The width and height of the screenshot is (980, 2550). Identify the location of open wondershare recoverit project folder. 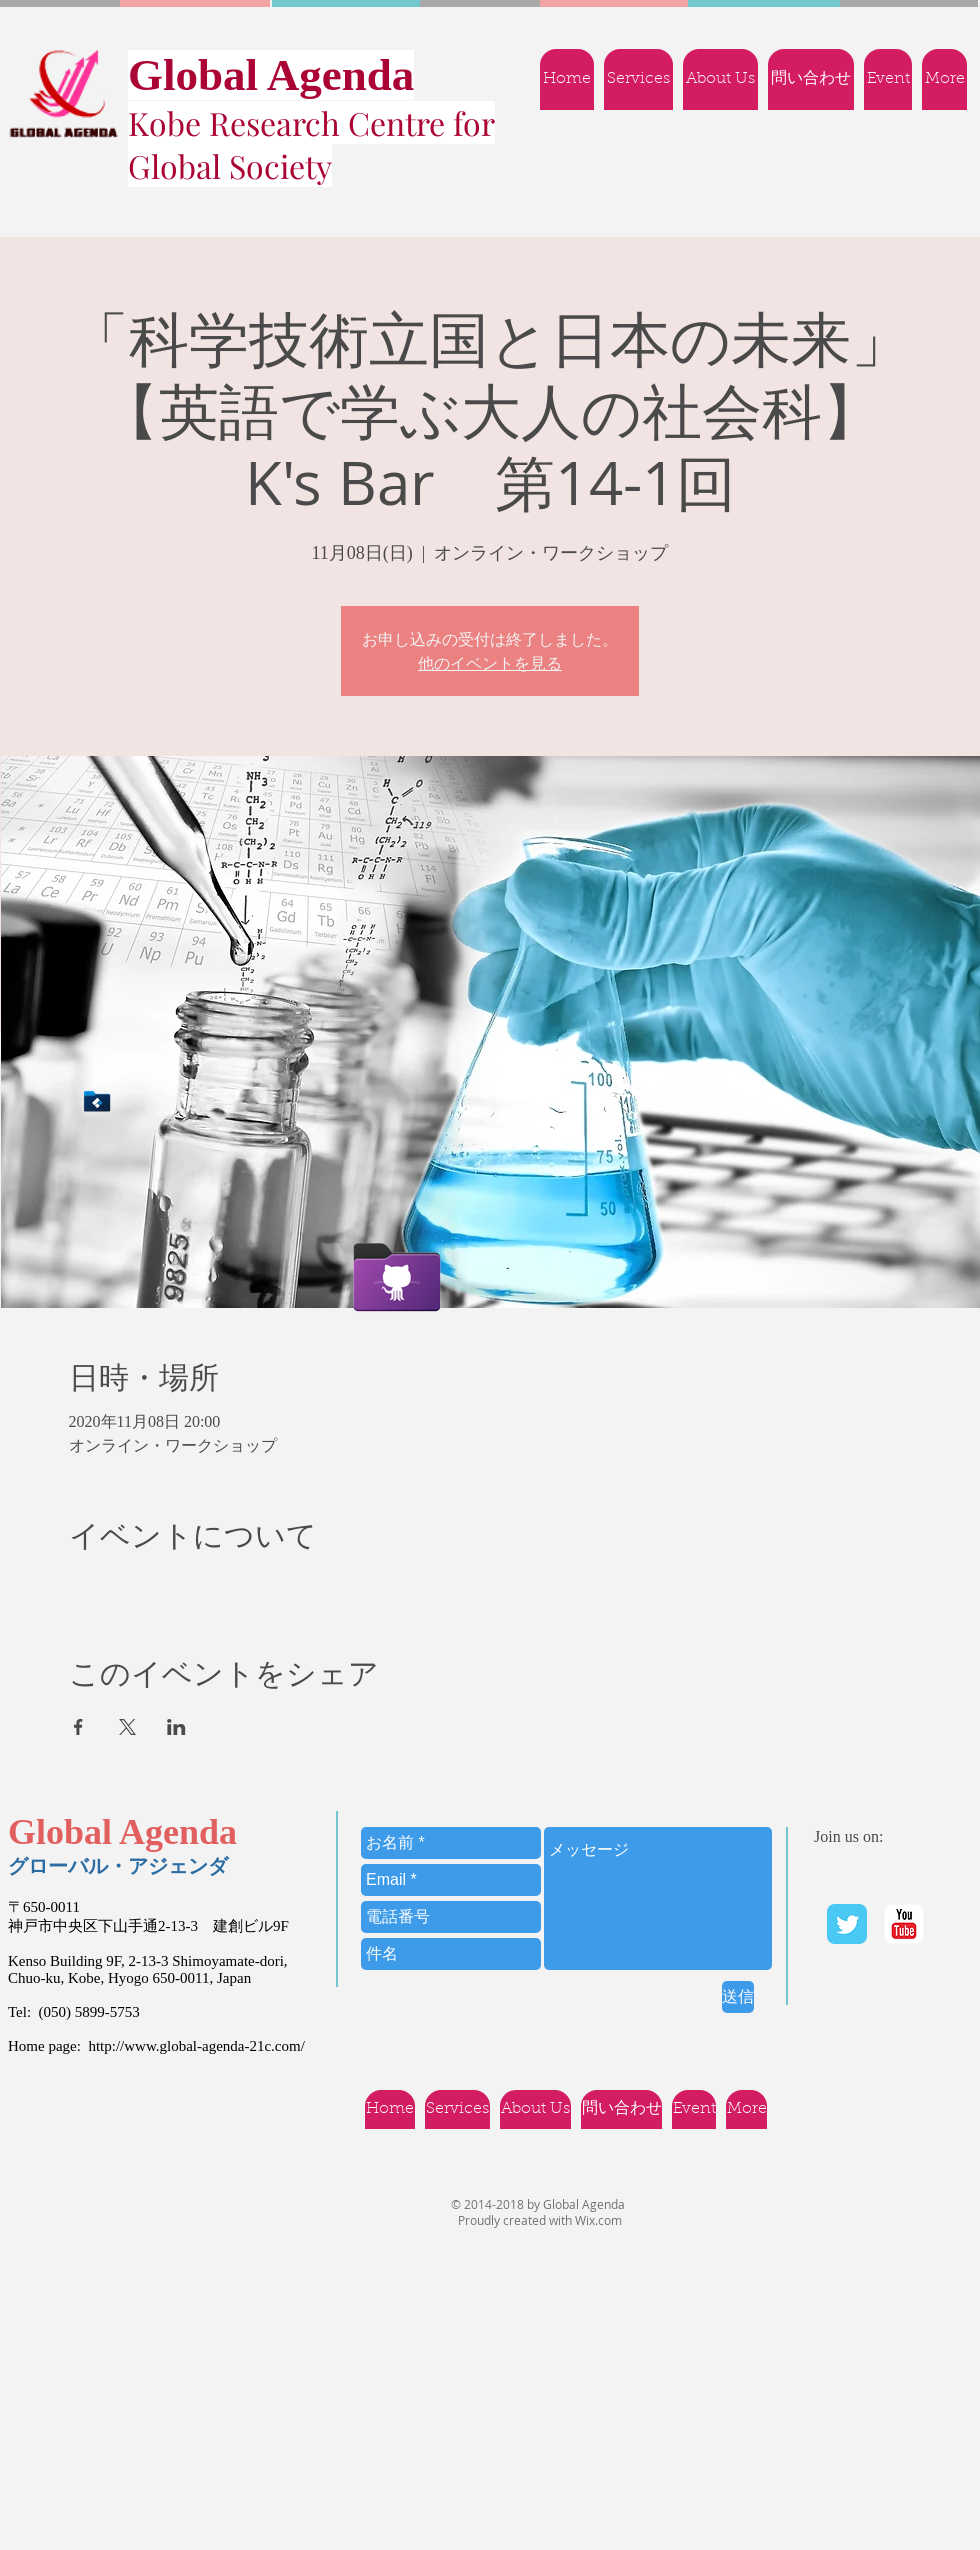
(97, 1102).